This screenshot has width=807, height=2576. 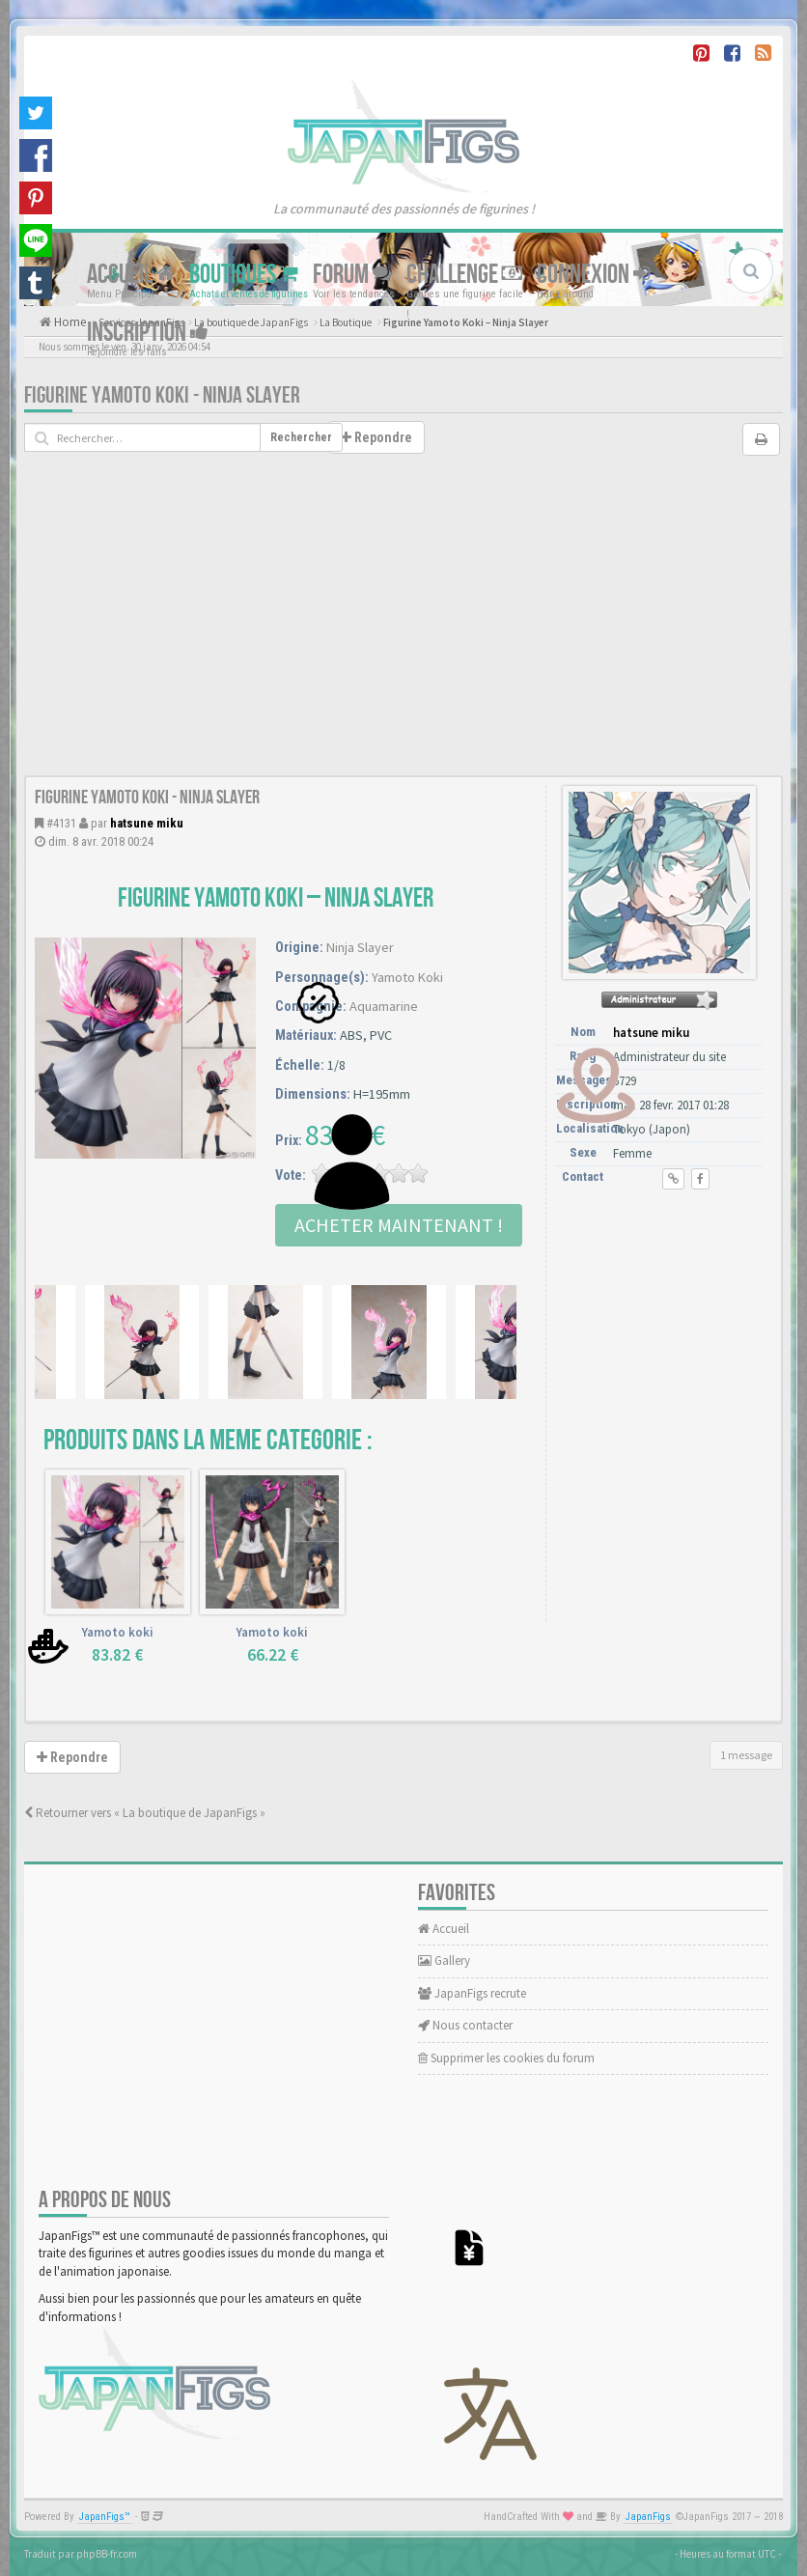 I want to click on view your profile, so click(x=351, y=1162).